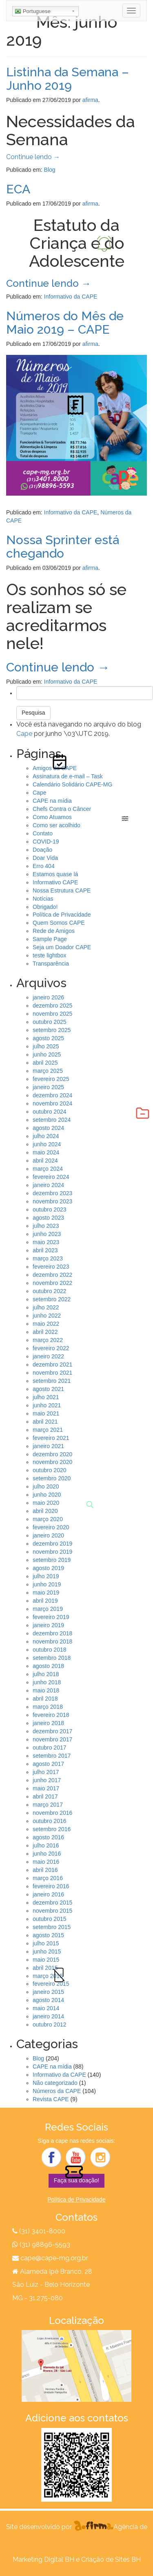  What do you see at coordinates (125, 818) in the screenshot?
I see `indicates water or aquatic features` at bounding box center [125, 818].